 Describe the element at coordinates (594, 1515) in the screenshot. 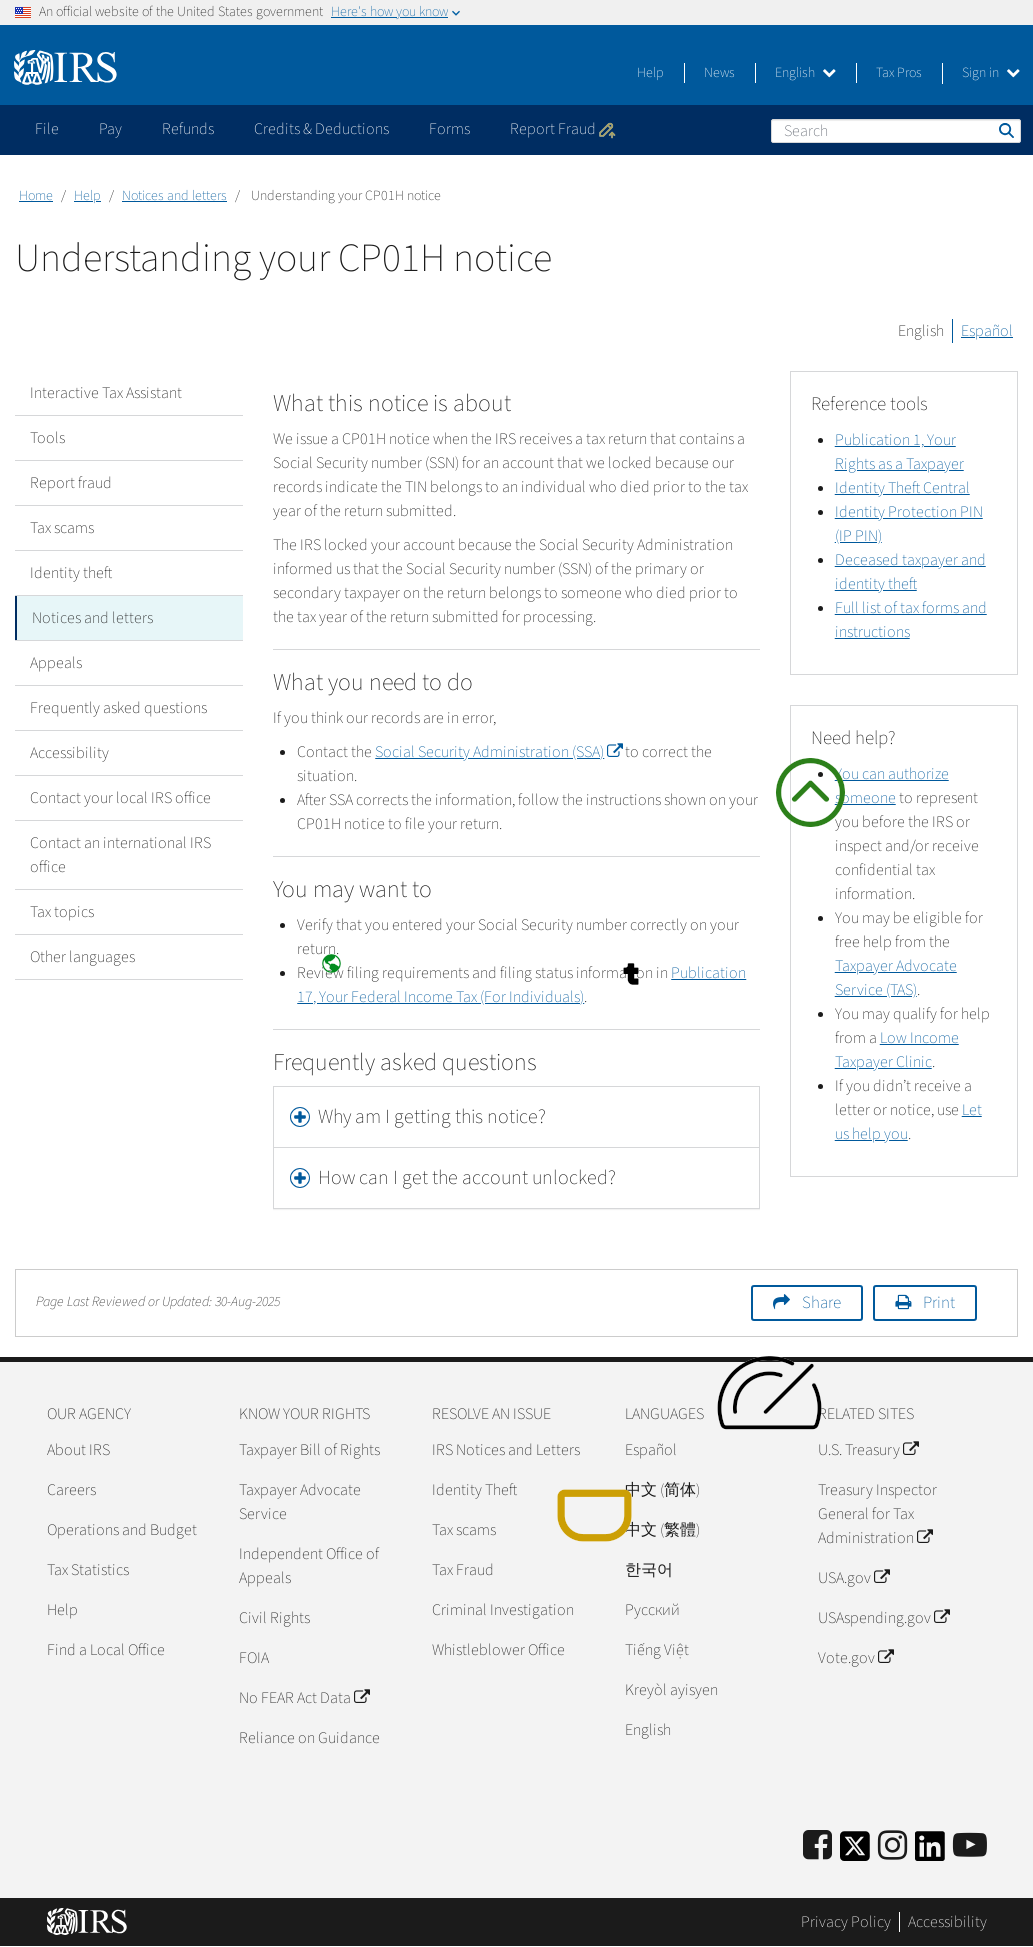

I see `container or card element with rounded bottom corners` at that location.